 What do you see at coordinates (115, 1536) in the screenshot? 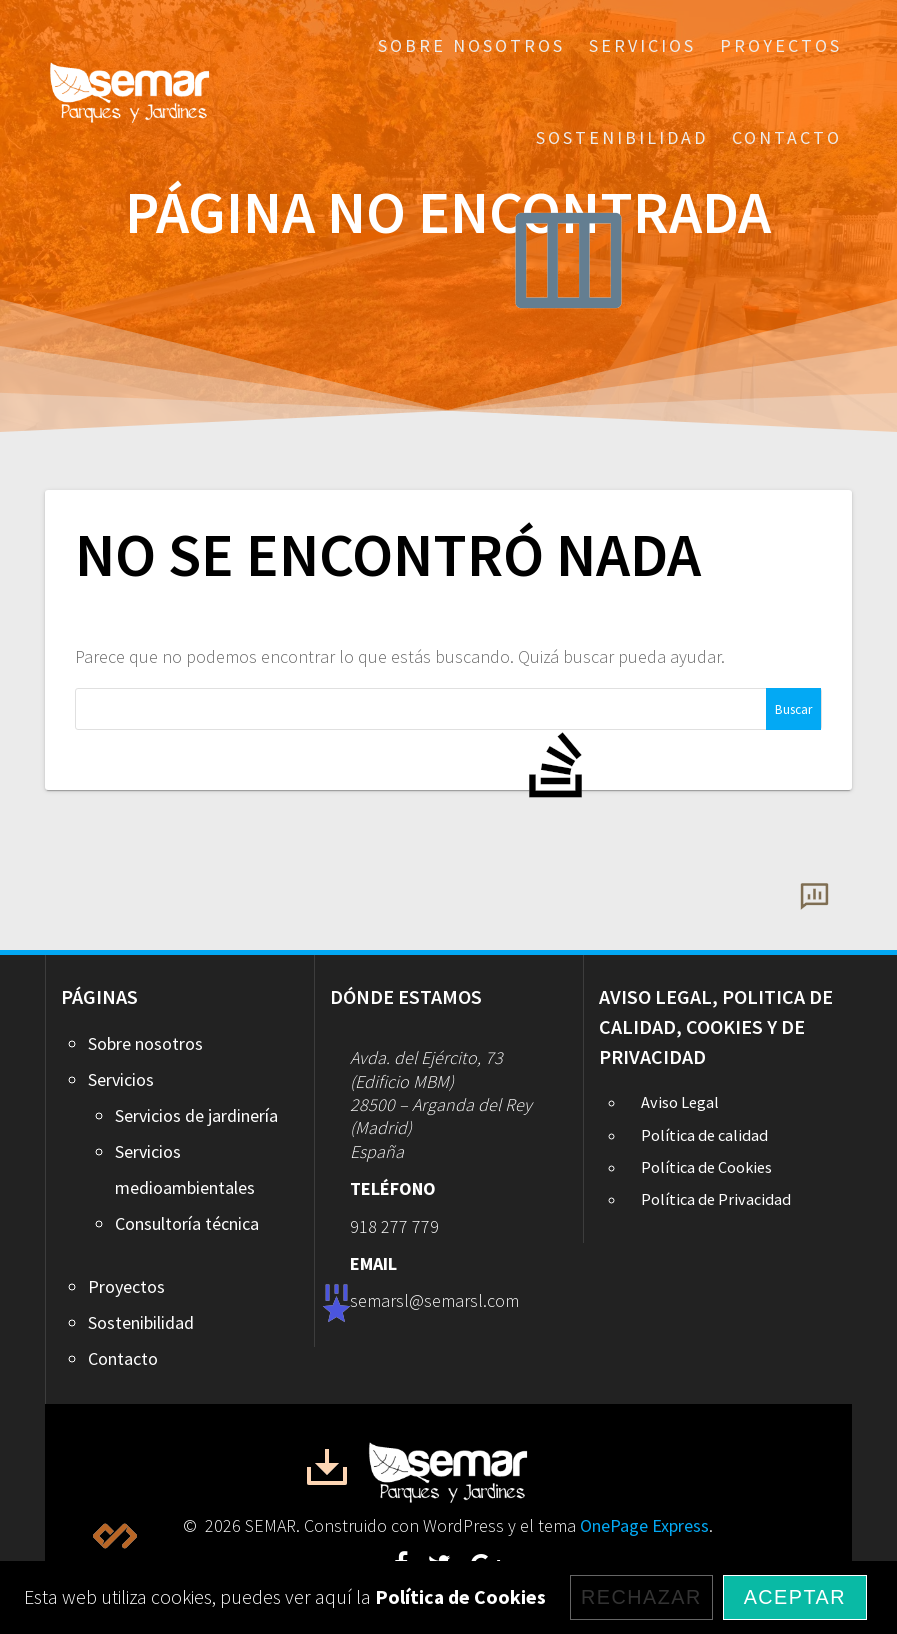
I see `open daily.dev app` at bounding box center [115, 1536].